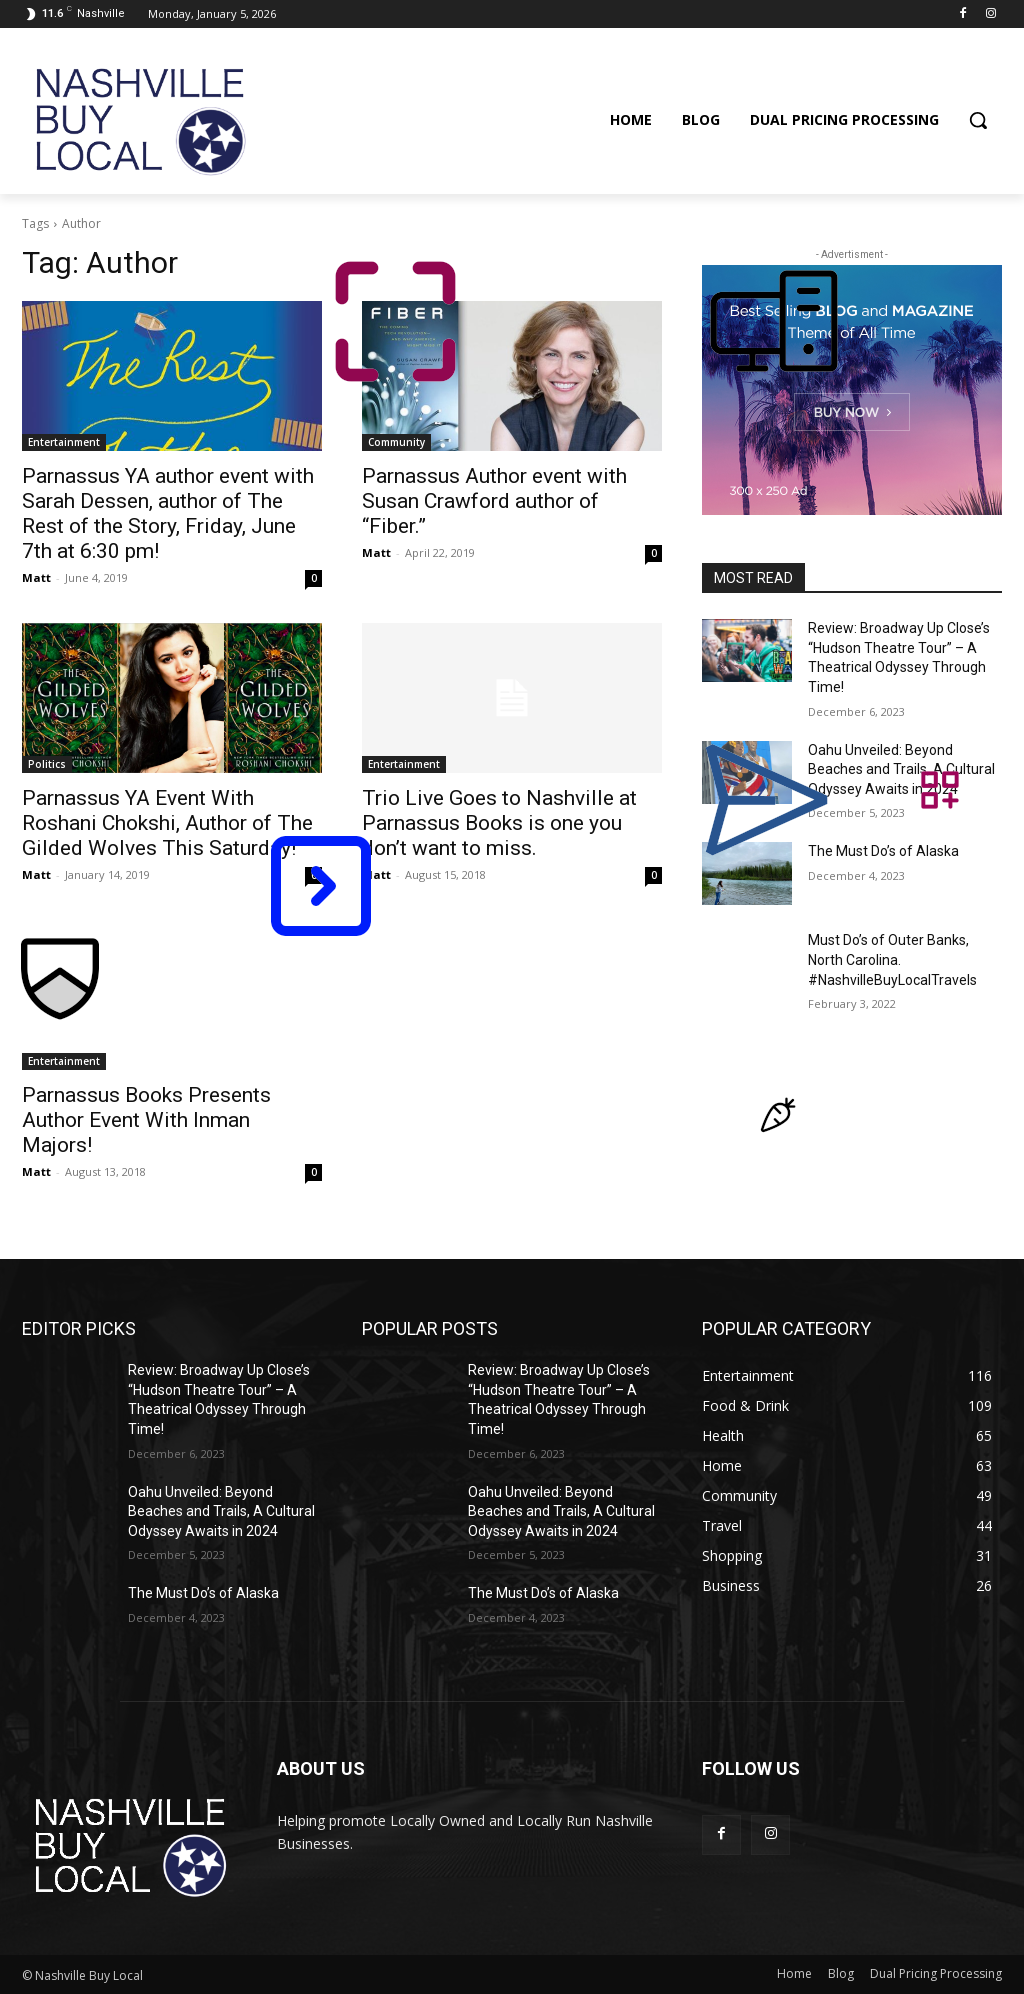  What do you see at coordinates (774, 321) in the screenshot?
I see `access desktop or PC settings` at bounding box center [774, 321].